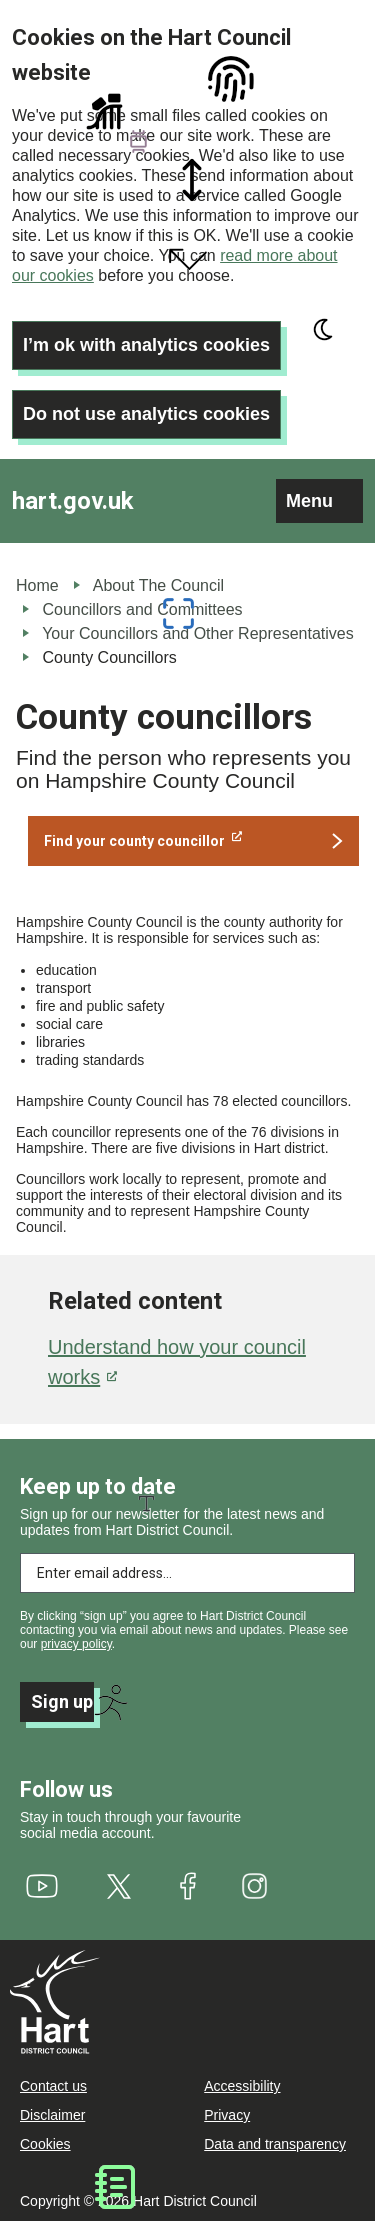 The image size is (375, 2221). What do you see at coordinates (231, 79) in the screenshot?
I see `enable fingerprint authentication` at bounding box center [231, 79].